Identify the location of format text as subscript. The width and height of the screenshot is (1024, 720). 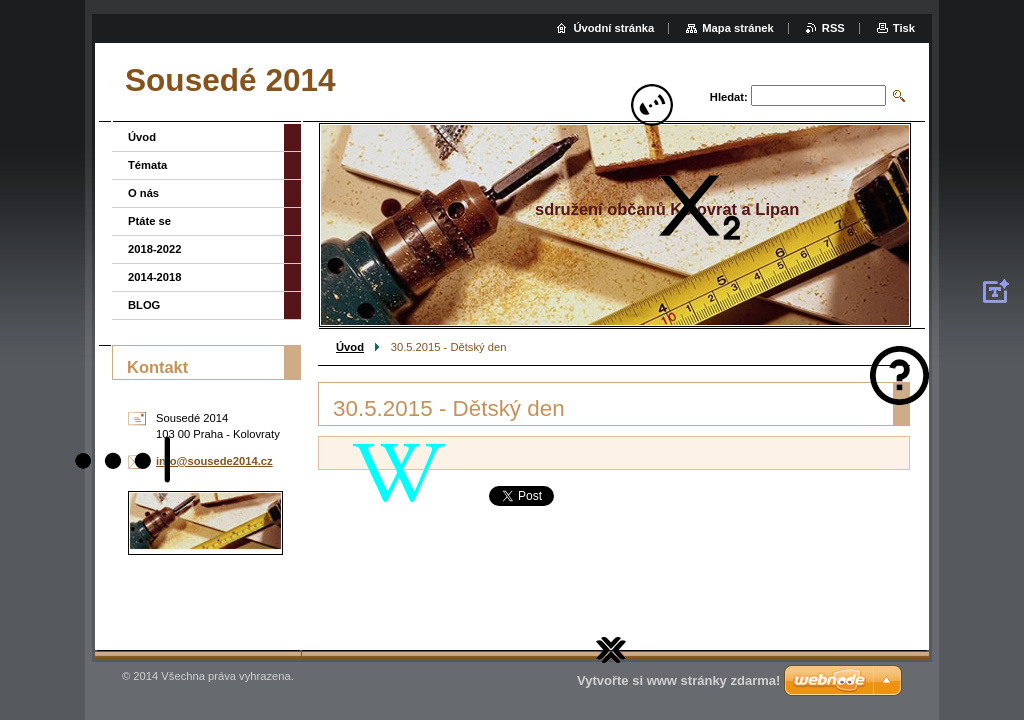
(695, 207).